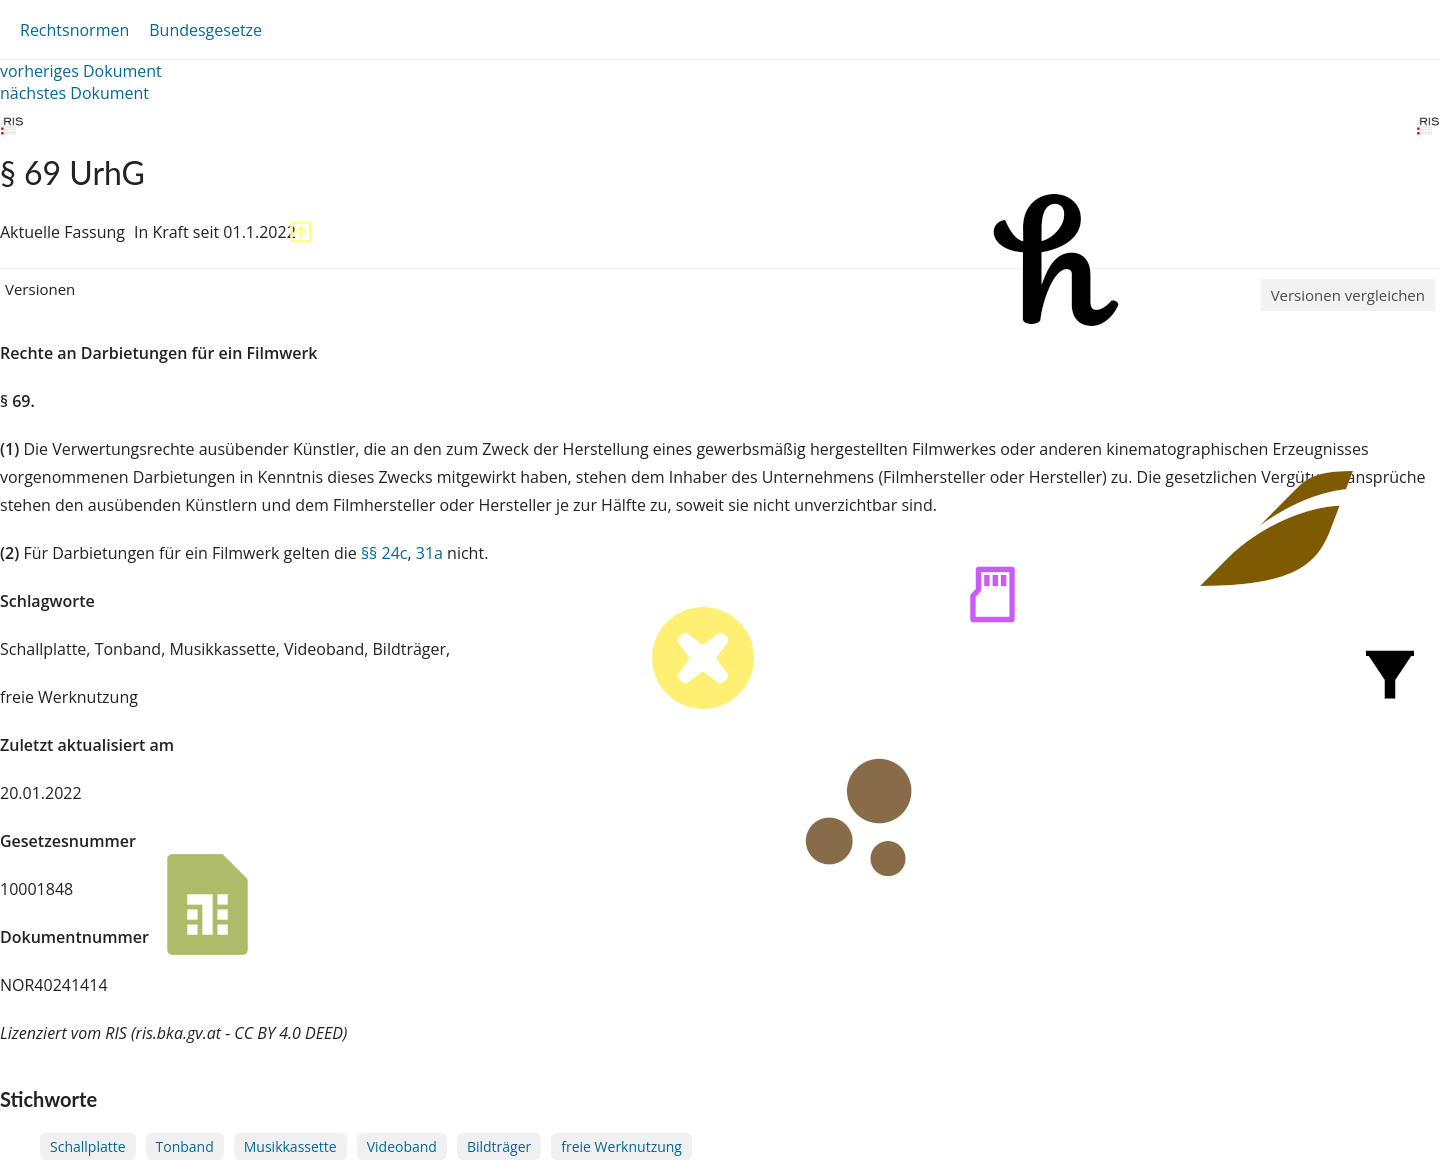 This screenshot has width=1440, height=1176. I want to click on filter list or search results, so click(1390, 672).